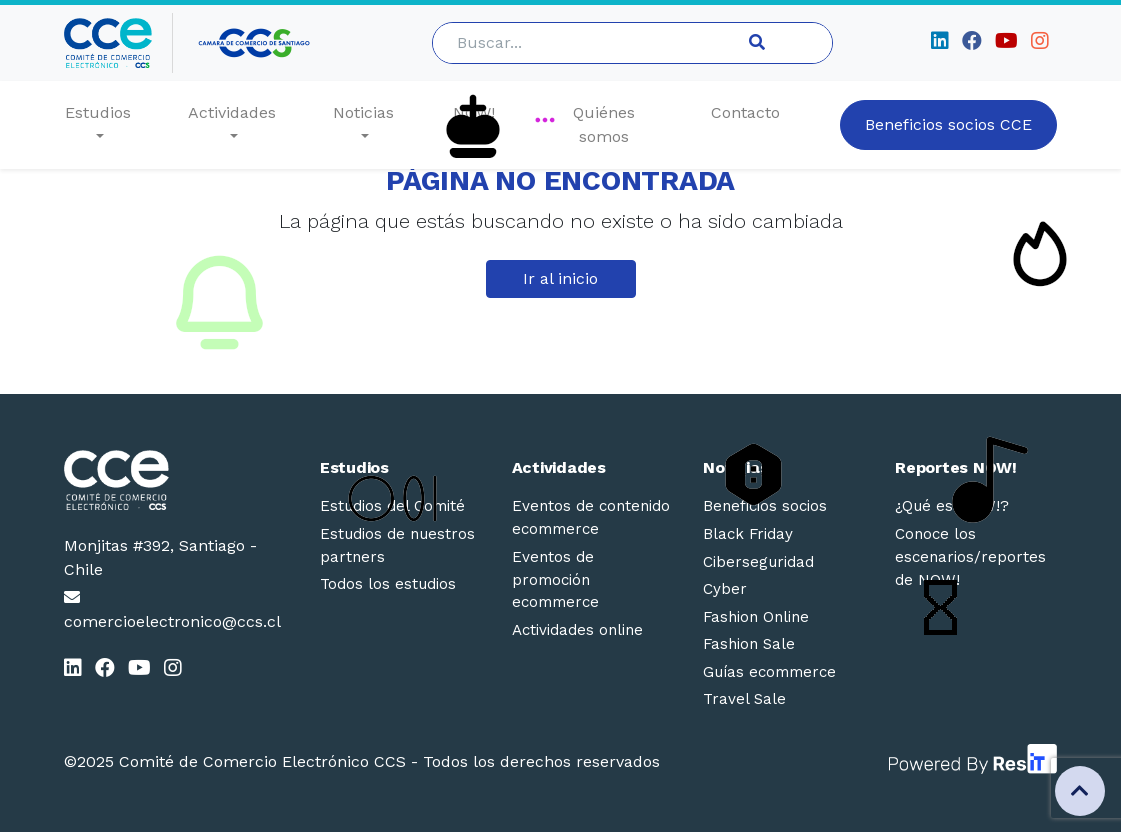 The width and height of the screenshot is (1121, 832). I want to click on access music or audio player, so click(990, 478).